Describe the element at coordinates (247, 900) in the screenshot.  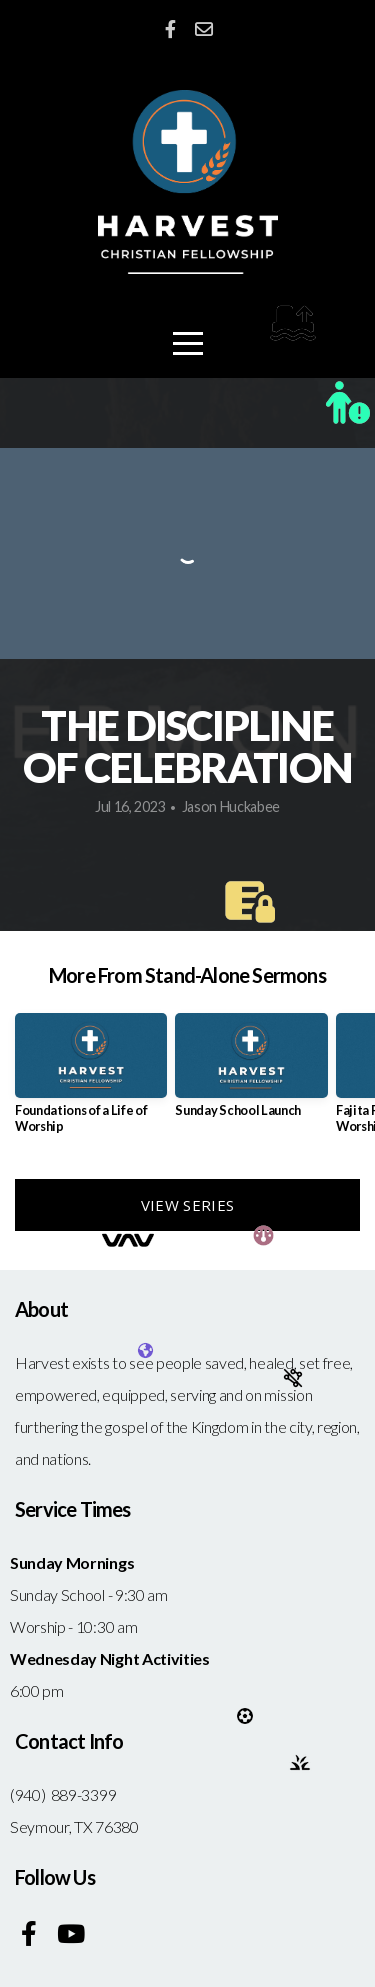
I see `lock a specific row in a spreadsheet or table` at that location.